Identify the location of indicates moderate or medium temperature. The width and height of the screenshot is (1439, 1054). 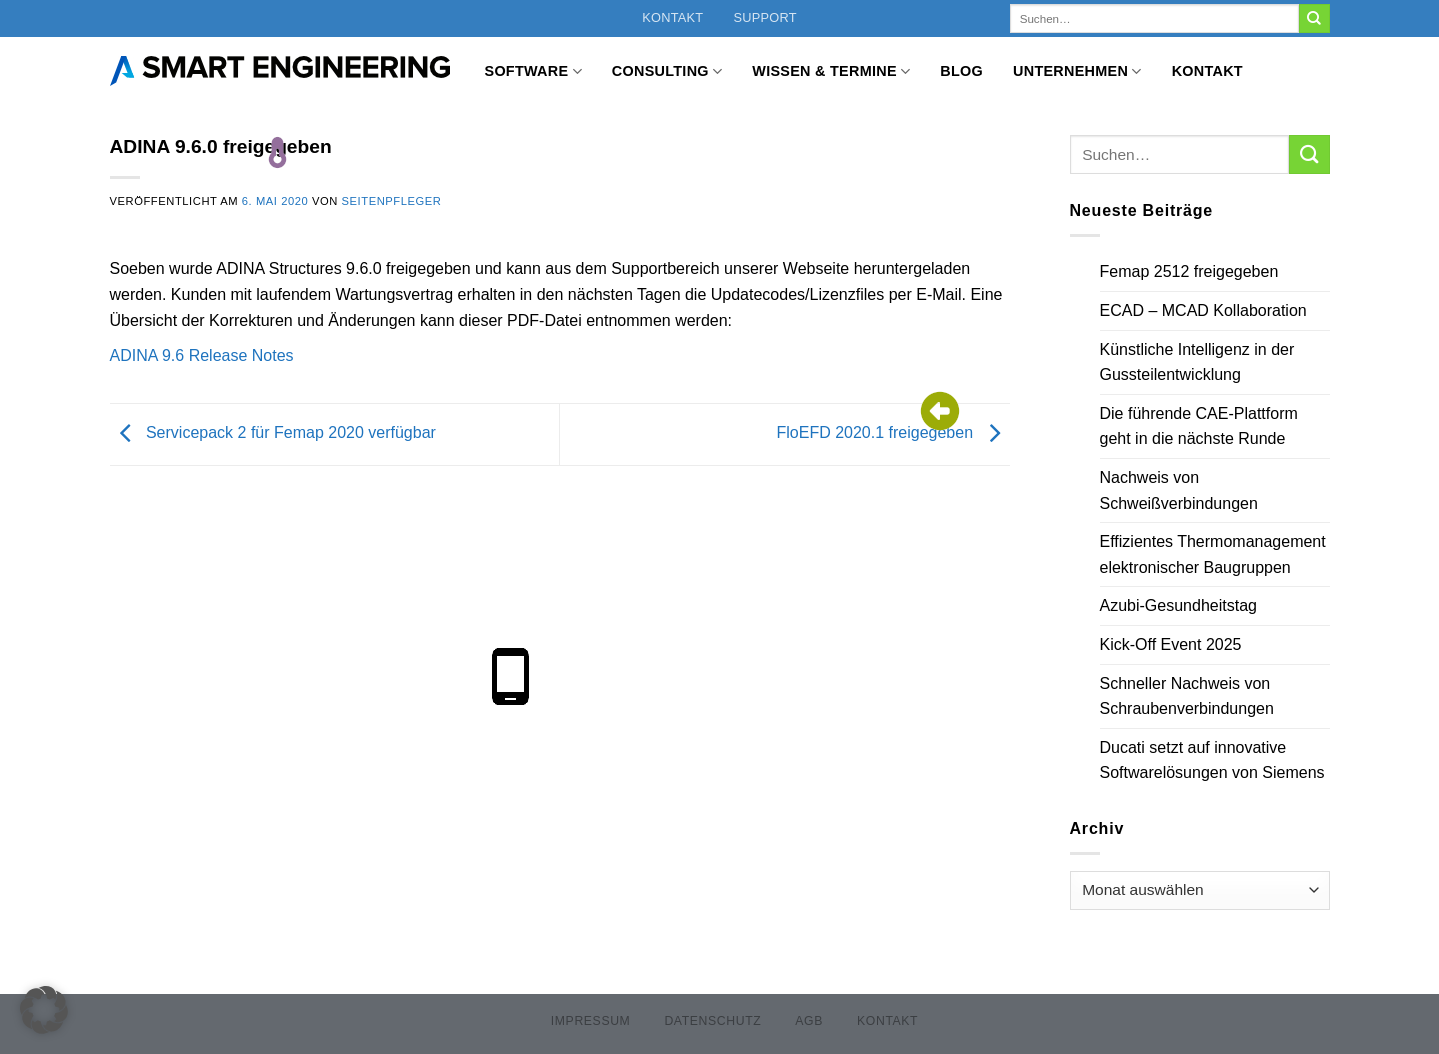
(277, 152).